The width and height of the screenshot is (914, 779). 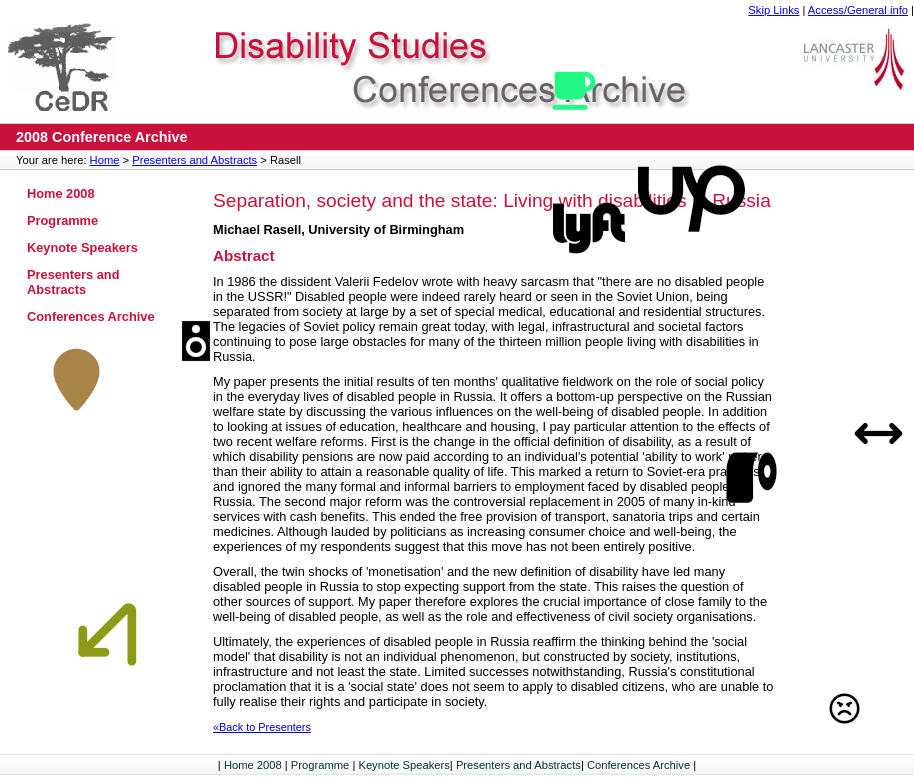 What do you see at coordinates (751, 474) in the screenshot?
I see `toilet paper or bathroom supplies indicator` at bounding box center [751, 474].